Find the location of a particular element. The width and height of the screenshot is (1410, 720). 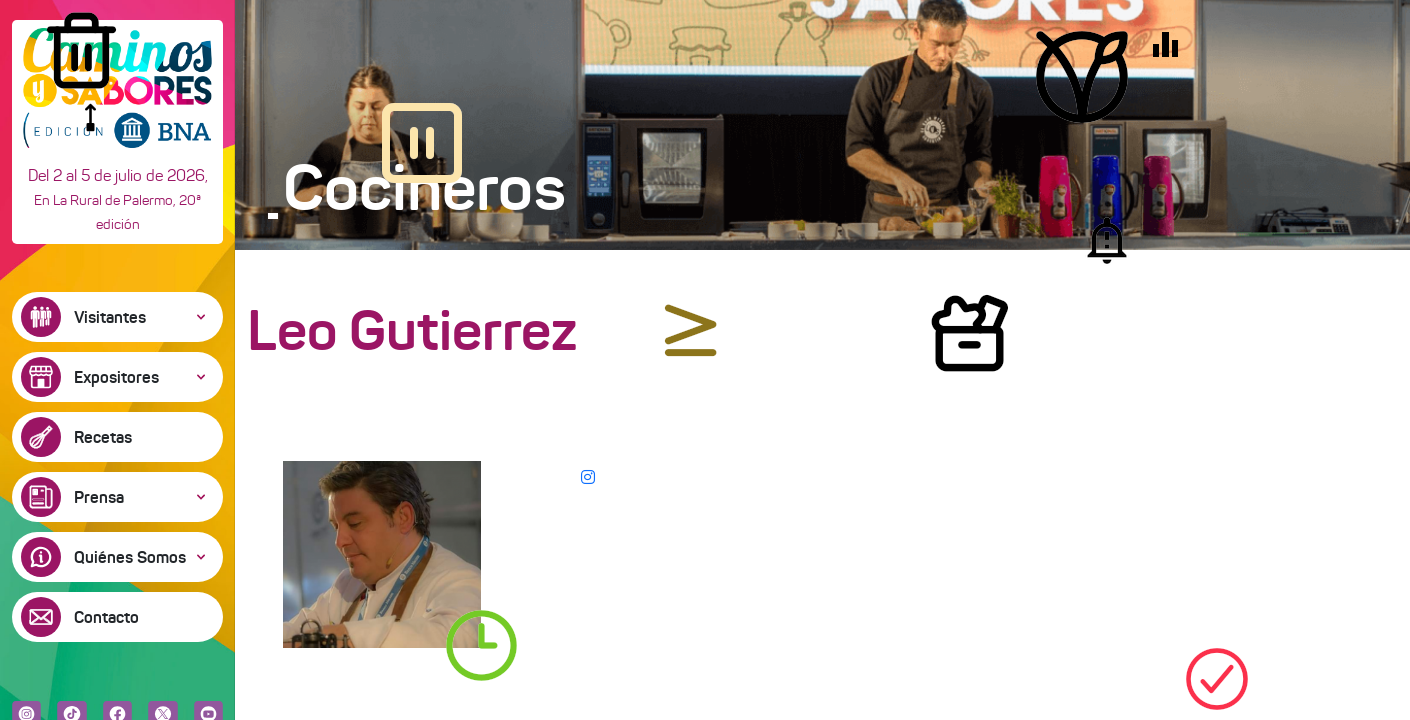

pause media playback is located at coordinates (422, 143).